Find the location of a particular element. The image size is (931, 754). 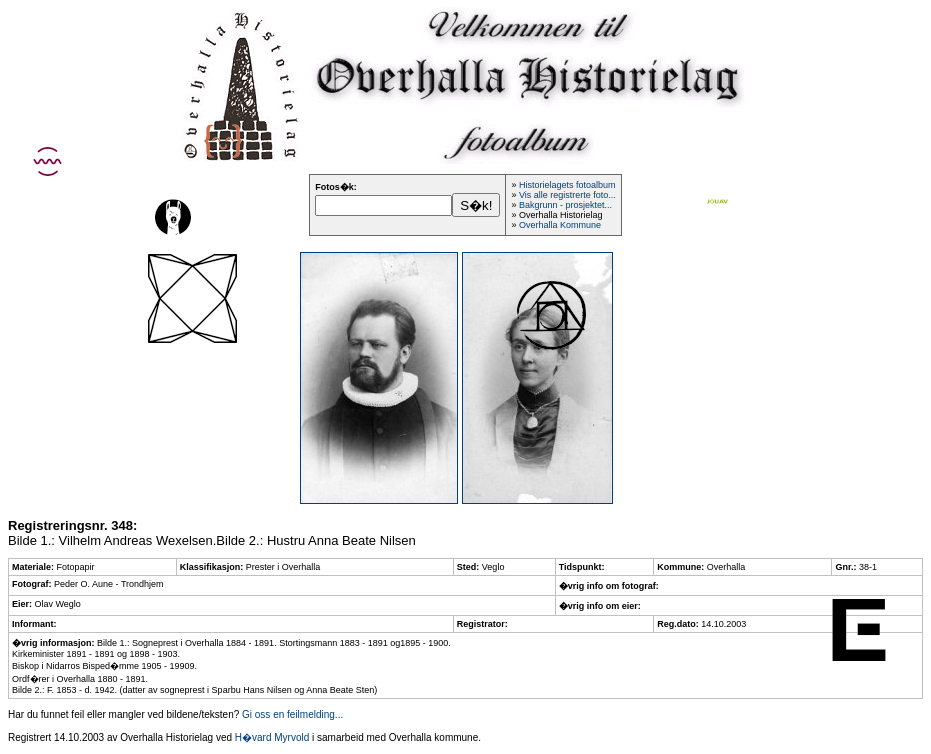

open vikunja task management app is located at coordinates (173, 217).